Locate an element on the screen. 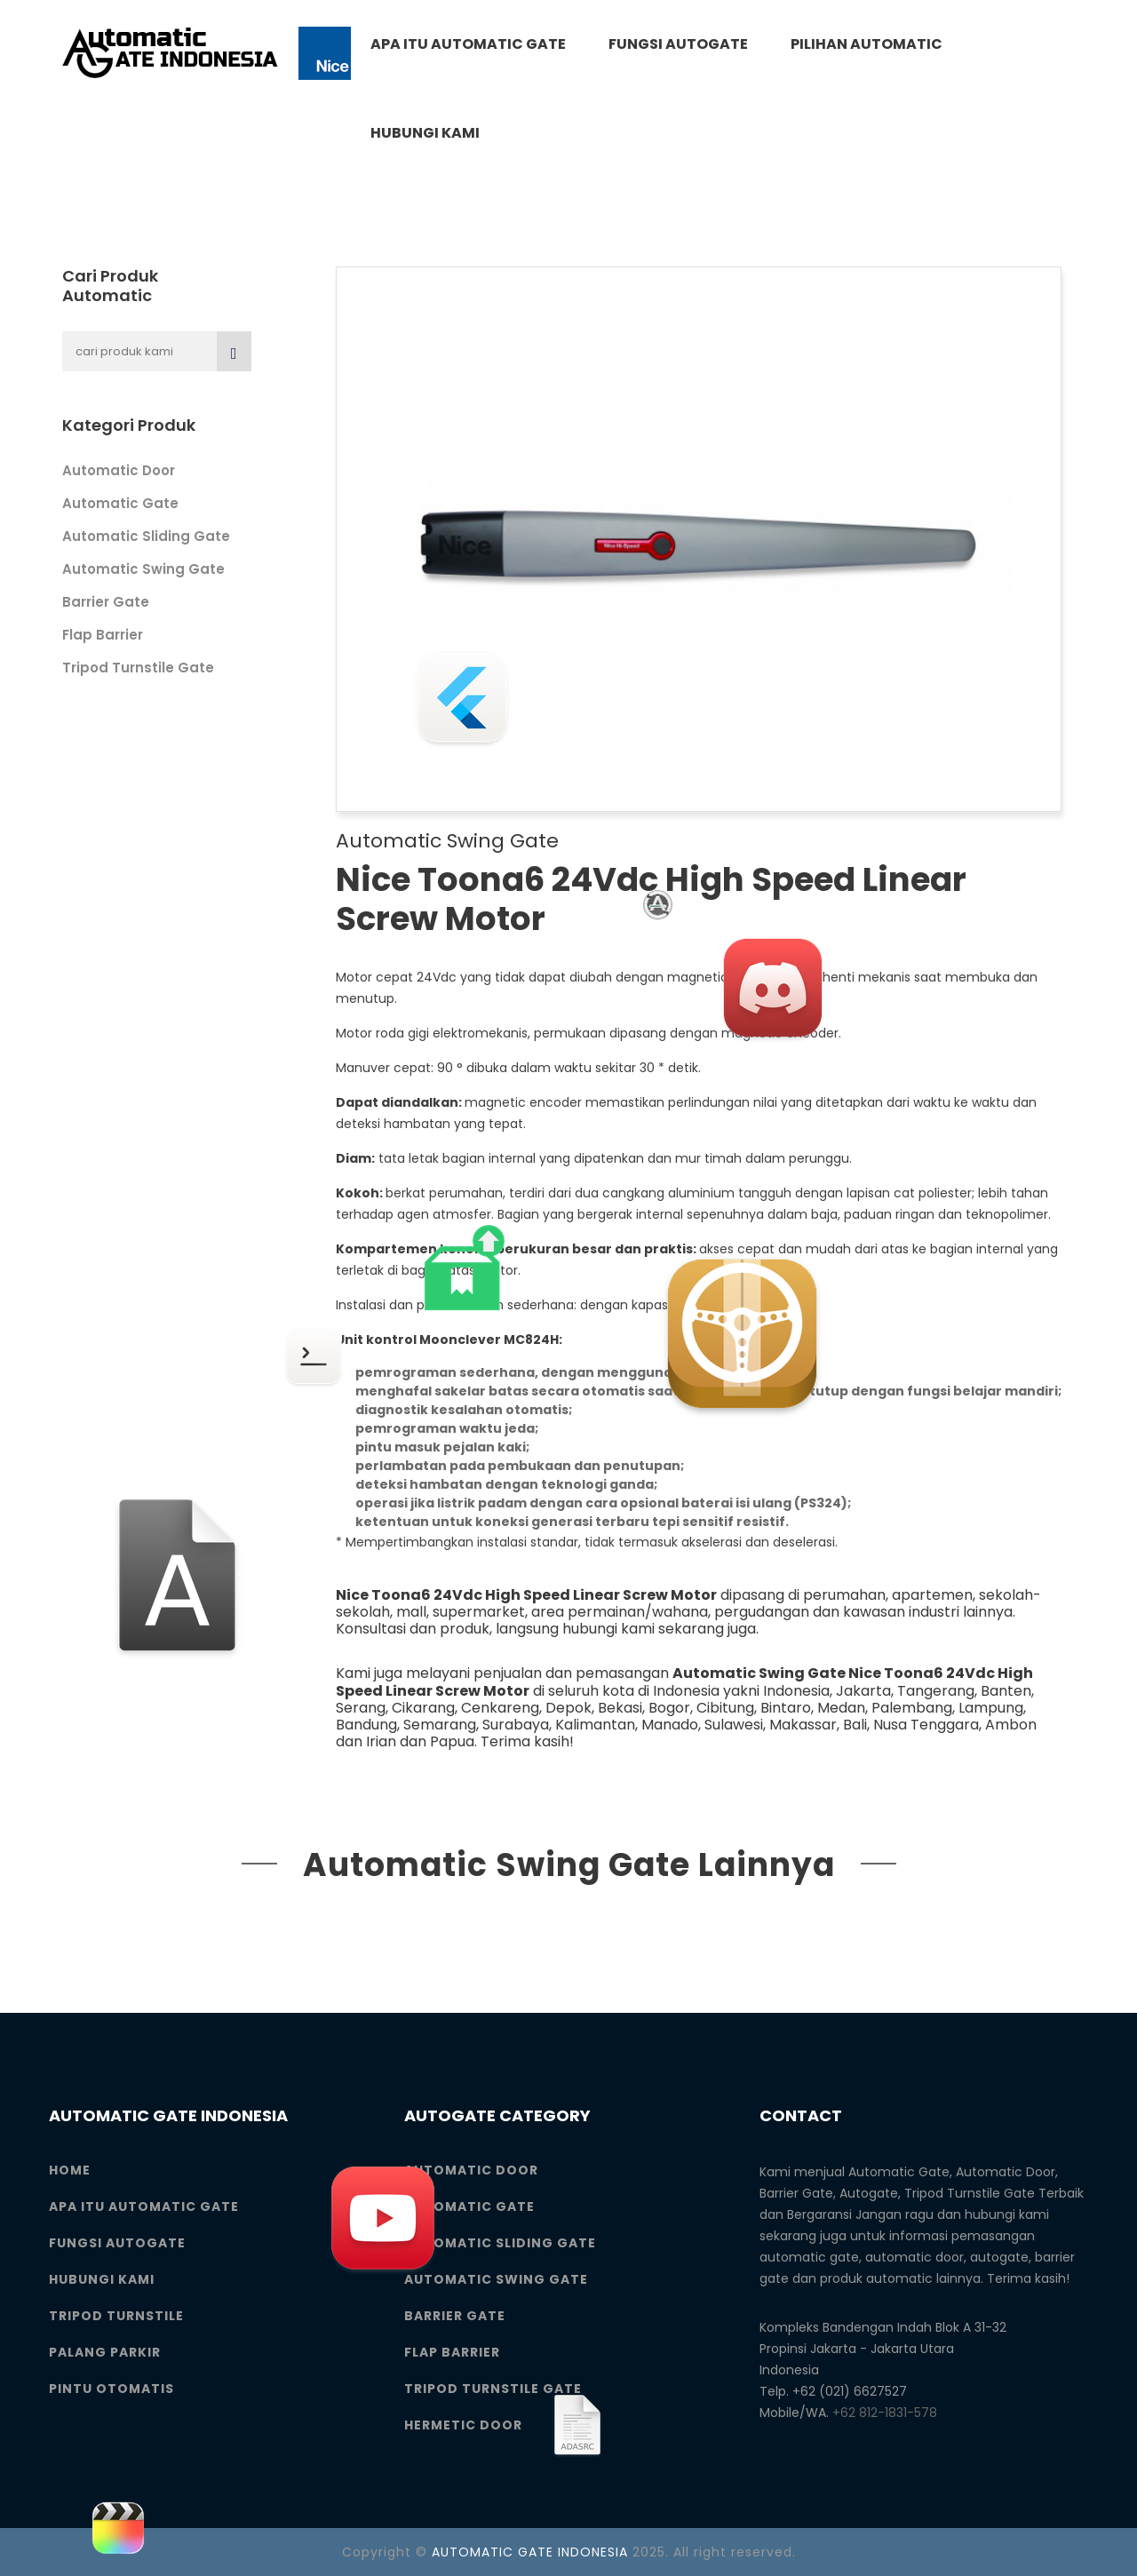  check for and install software updates is located at coordinates (657, 904).